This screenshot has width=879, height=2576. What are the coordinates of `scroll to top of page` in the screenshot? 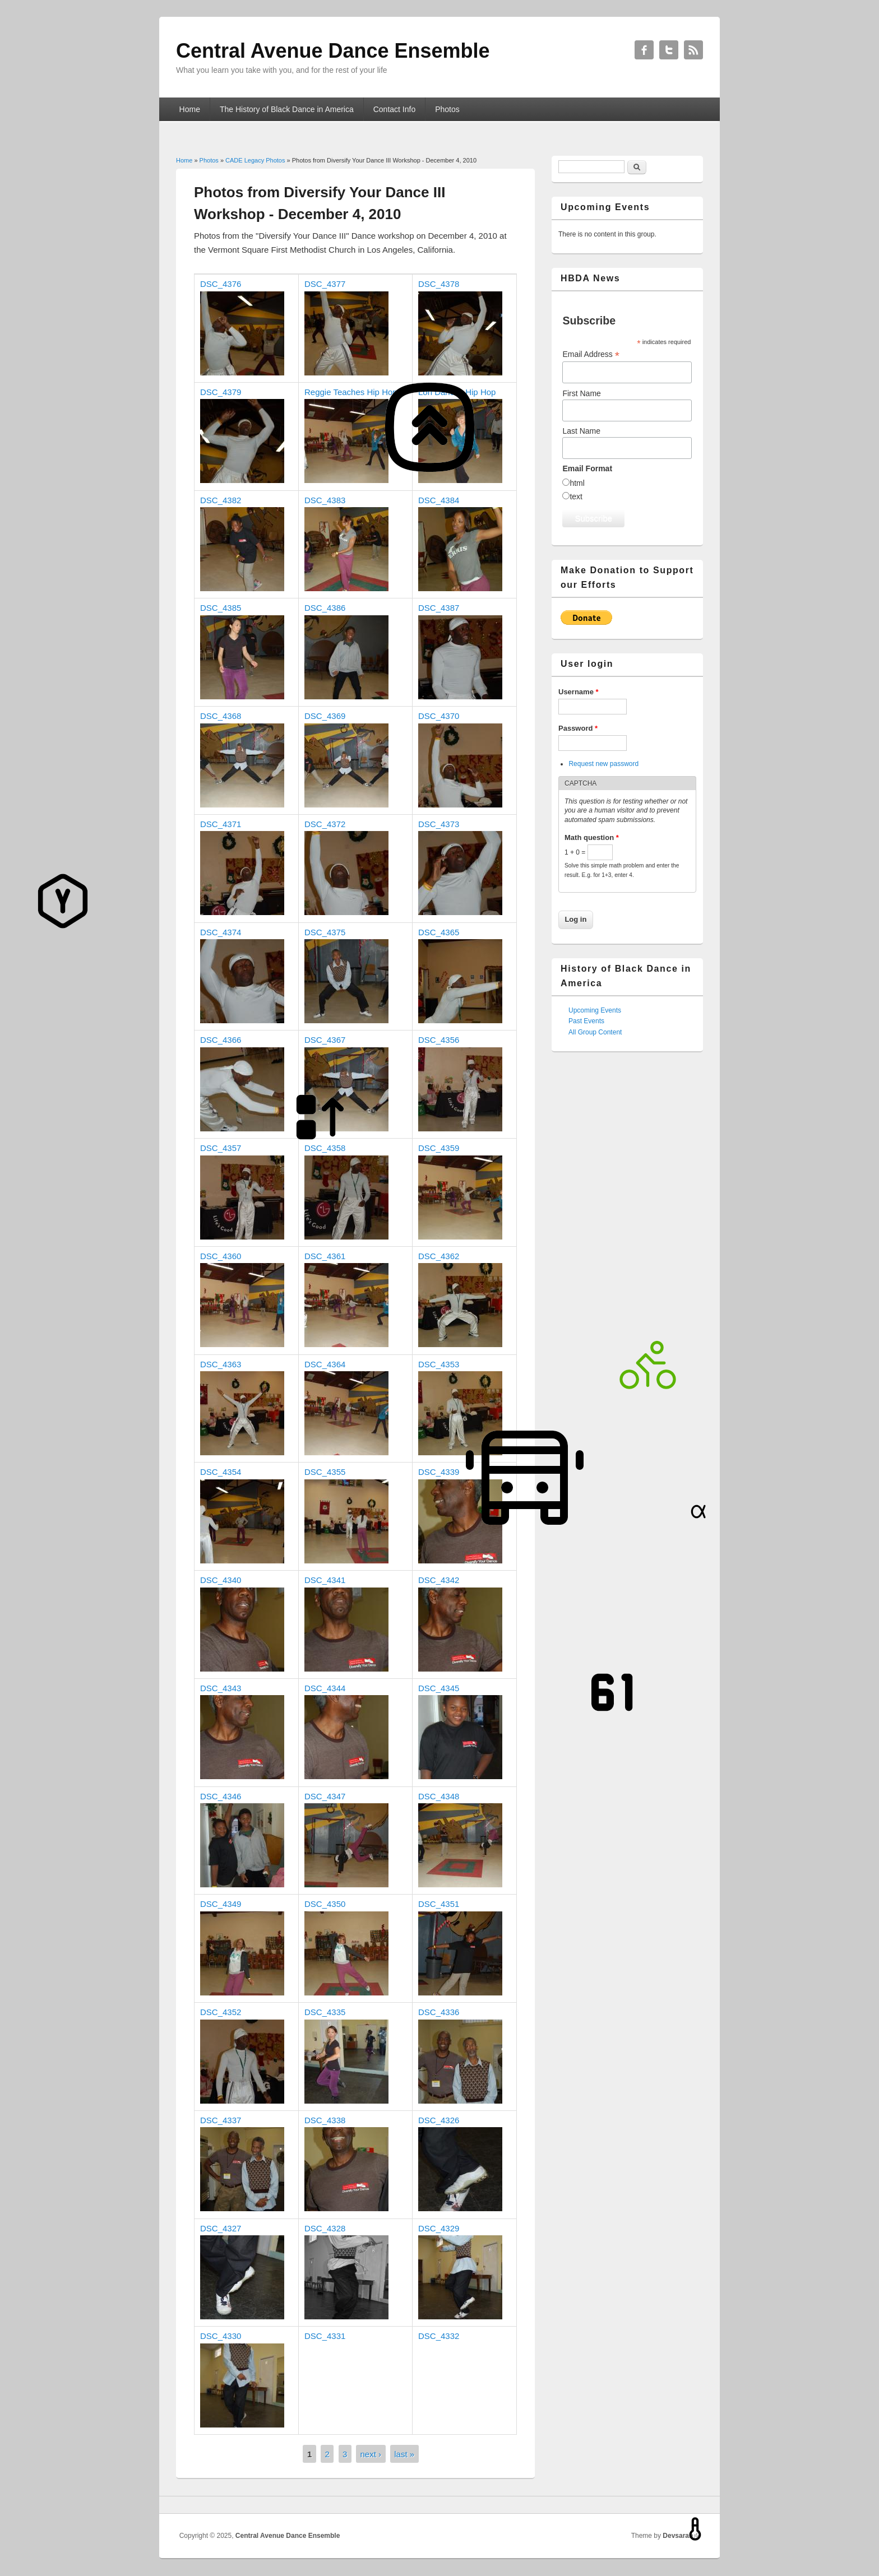 It's located at (429, 427).